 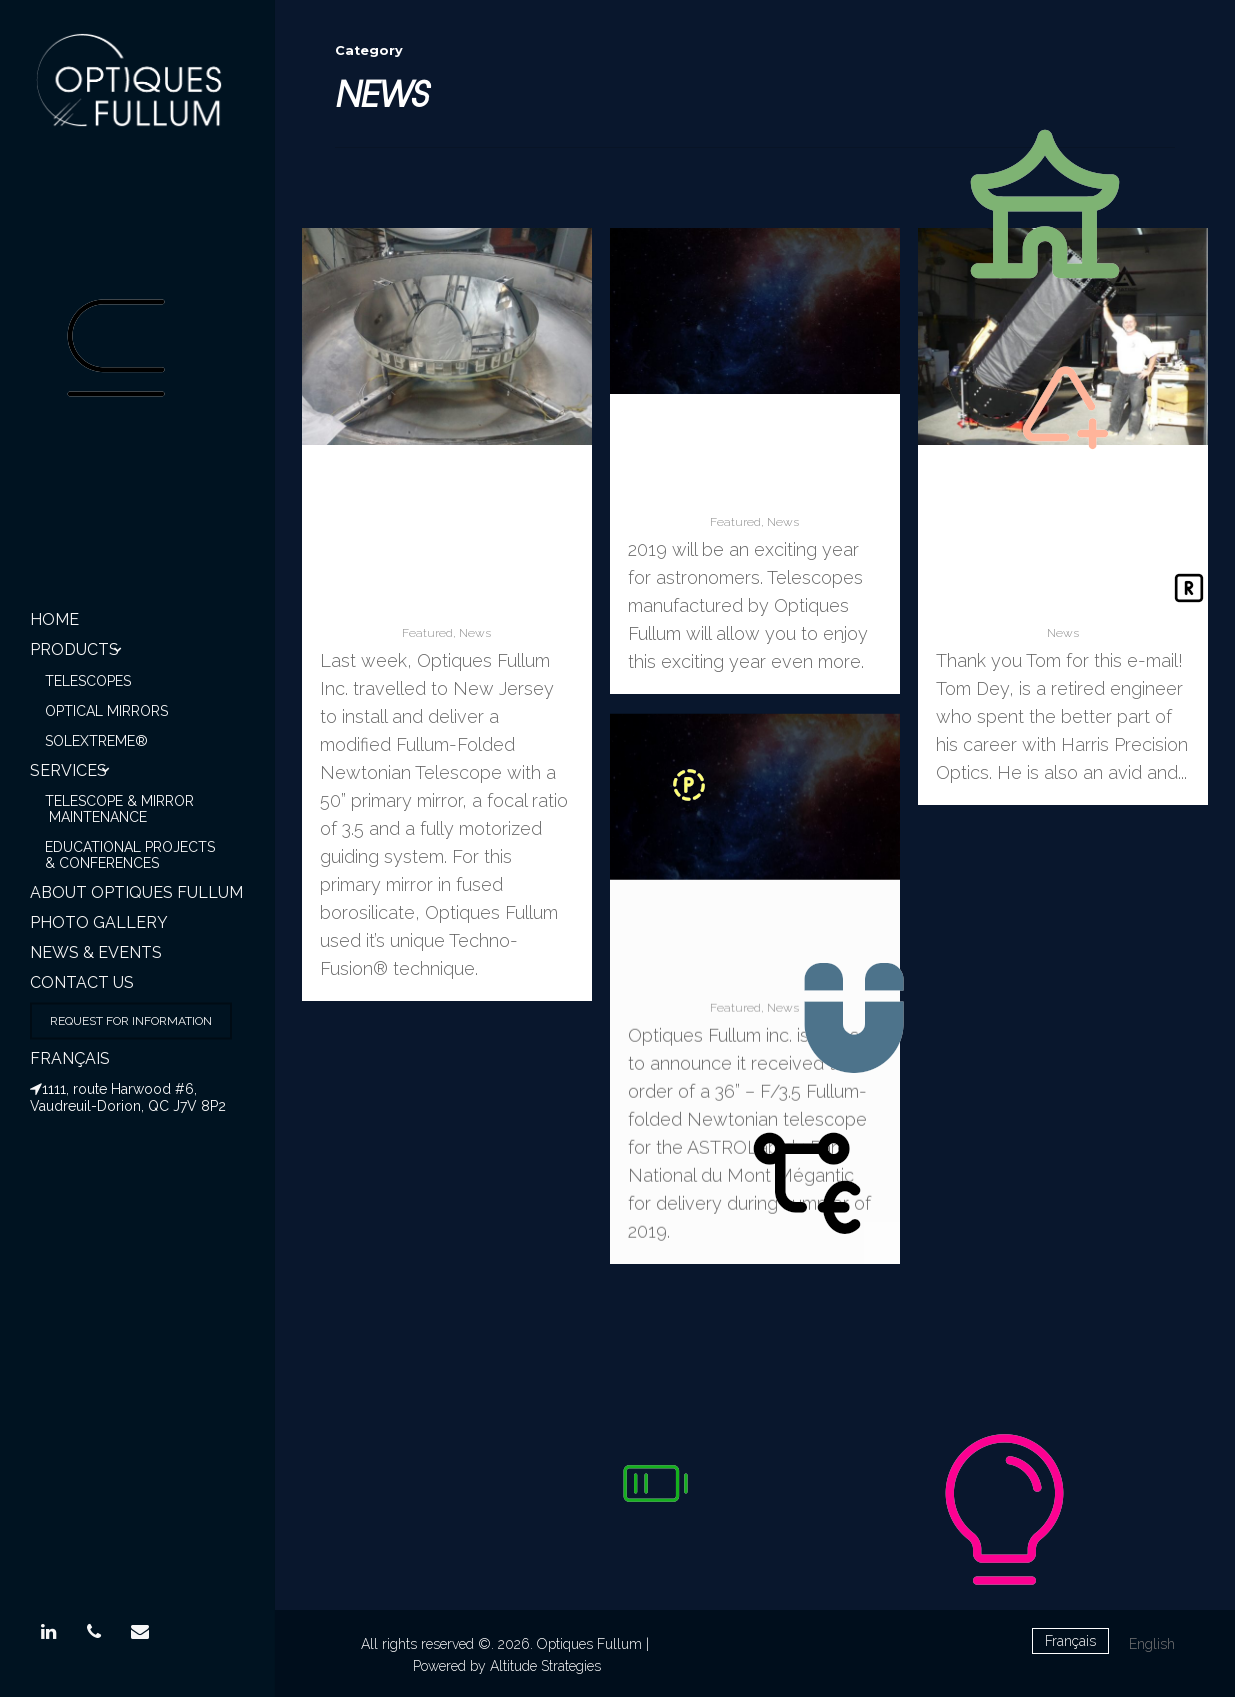 What do you see at coordinates (1045, 204) in the screenshot?
I see `view pavilion or gazebo location` at bounding box center [1045, 204].